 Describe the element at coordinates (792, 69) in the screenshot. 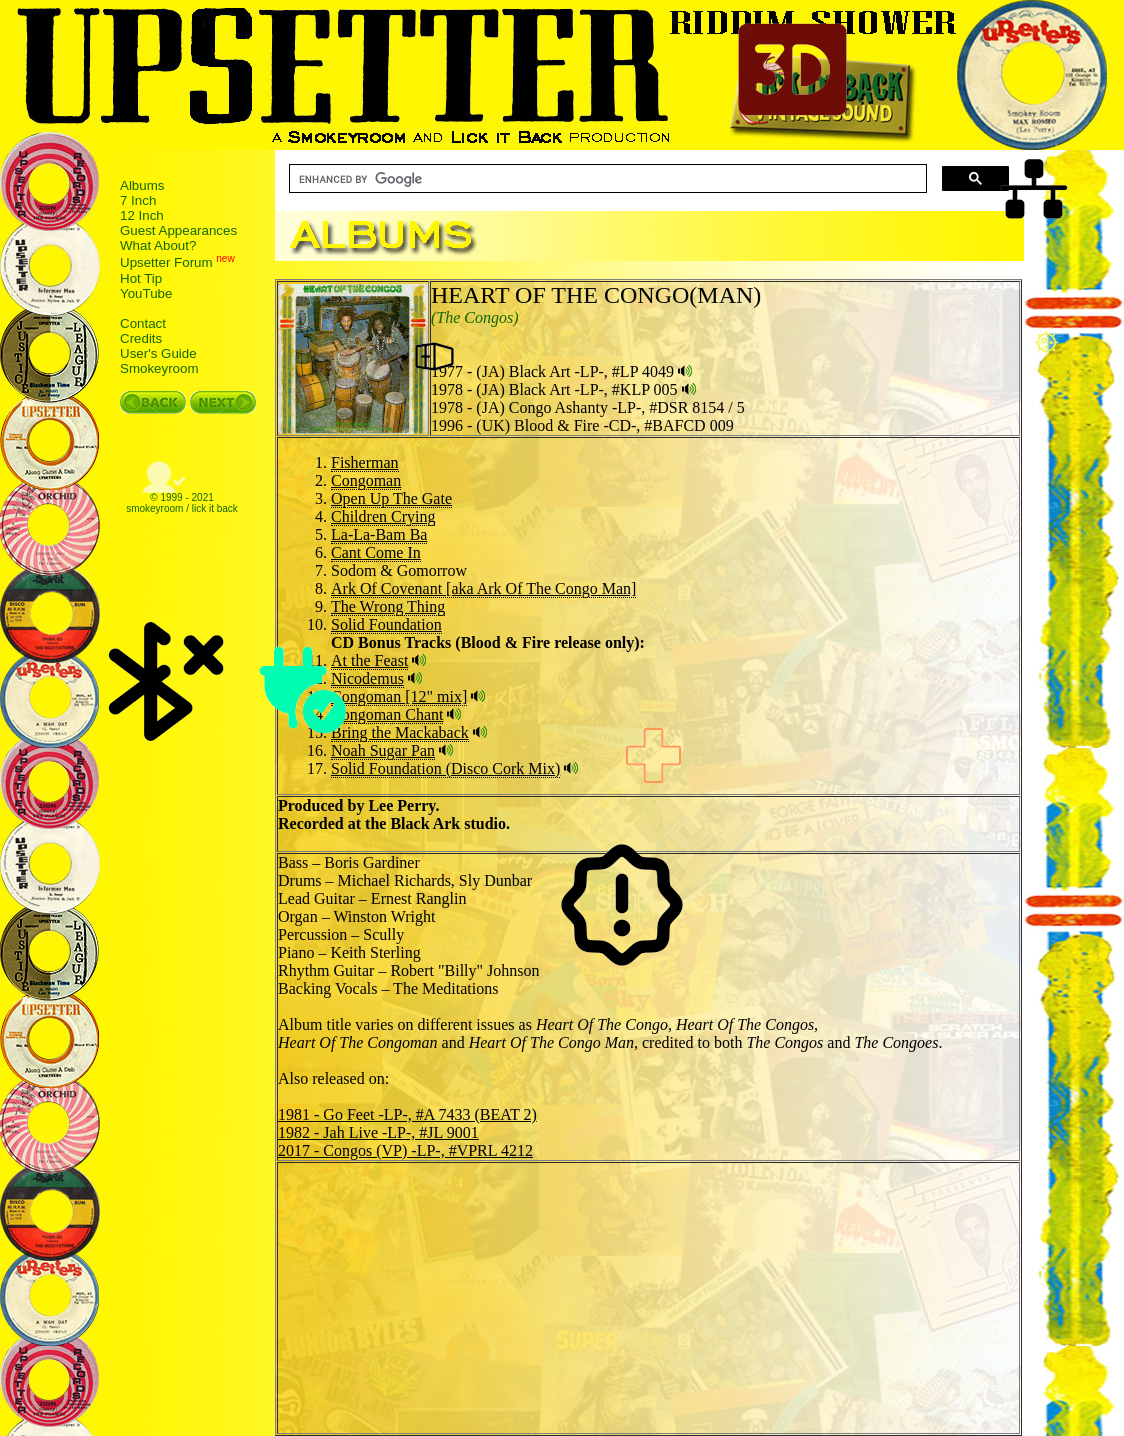

I see `switch to 3D view mode` at that location.